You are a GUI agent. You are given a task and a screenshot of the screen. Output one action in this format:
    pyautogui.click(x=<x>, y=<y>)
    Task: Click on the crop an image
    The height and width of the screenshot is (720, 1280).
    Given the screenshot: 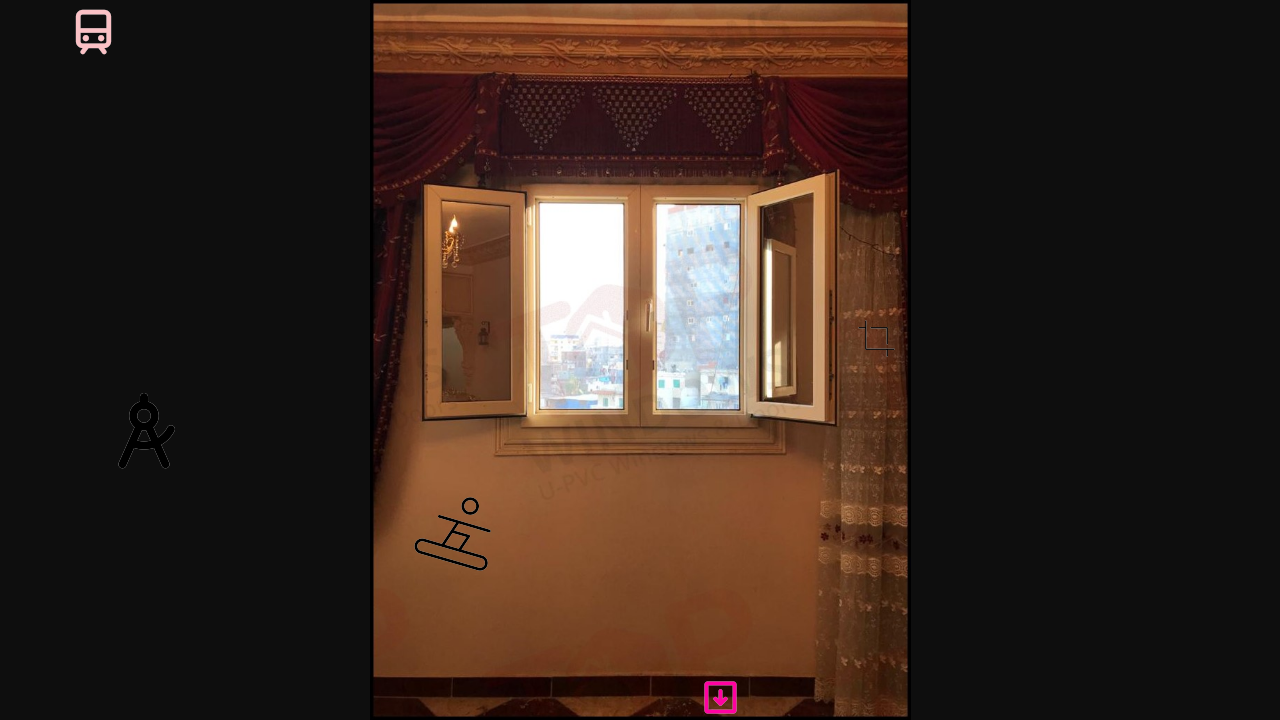 What is the action you would take?
    pyautogui.click(x=876, y=338)
    